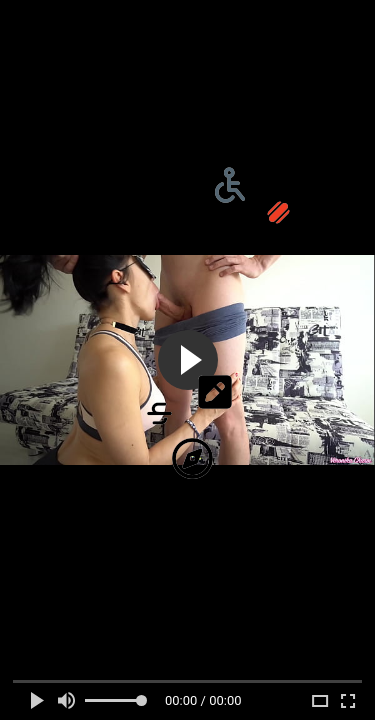 The width and height of the screenshot is (375, 720). What do you see at coordinates (192, 458) in the screenshot?
I see `access navigation or directions` at bounding box center [192, 458].